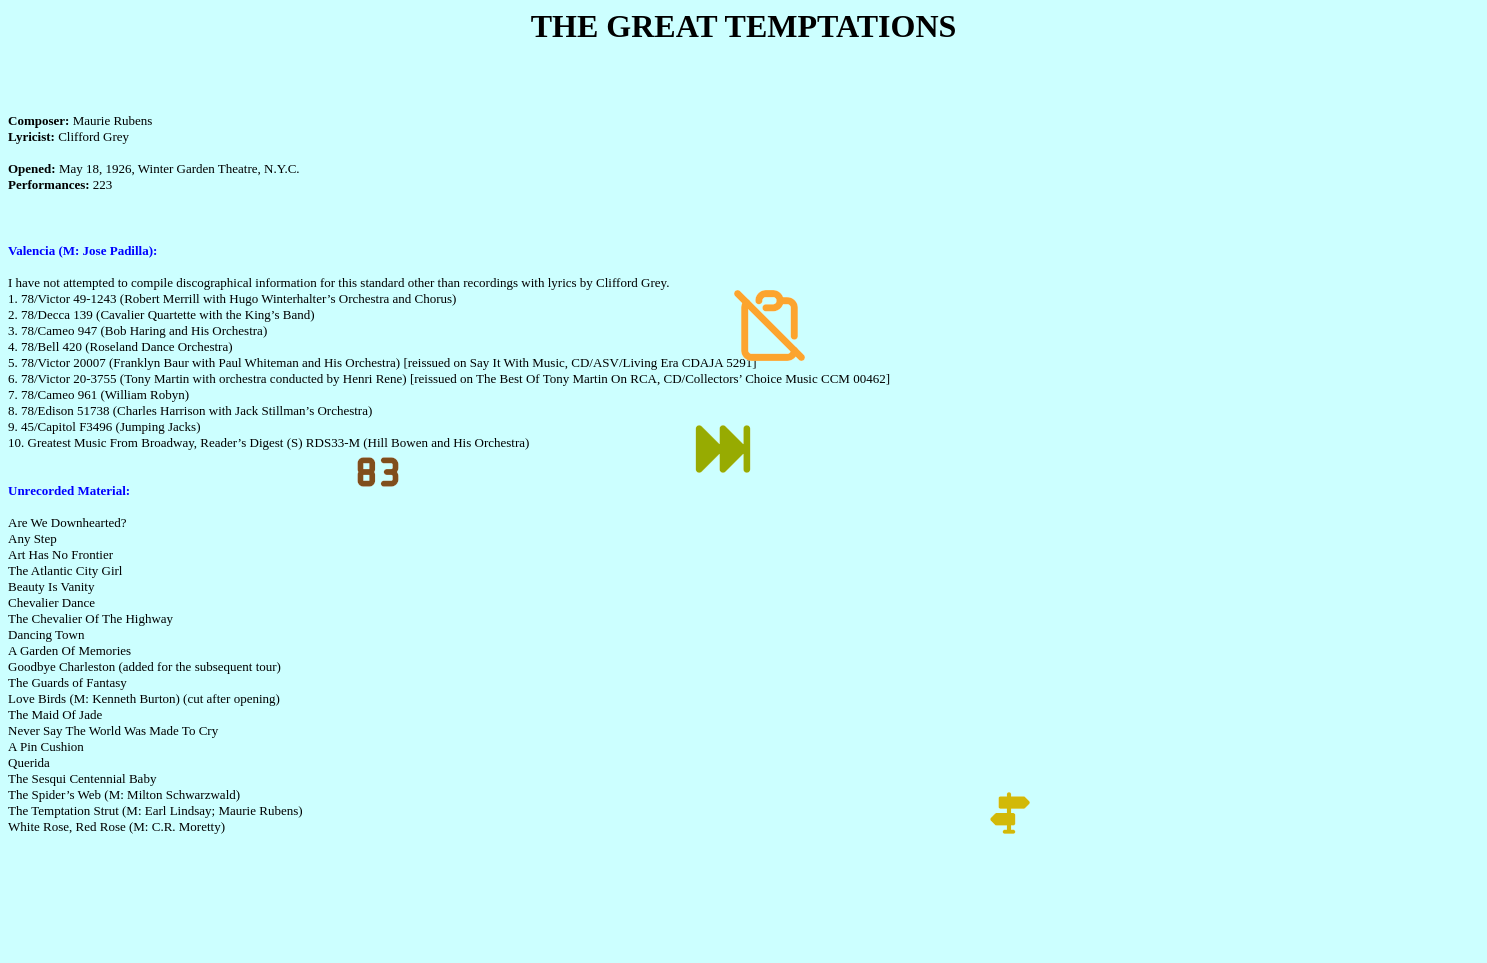 The image size is (1487, 963). What do you see at coordinates (723, 449) in the screenshot?
I see `skip to next track` at bounding box center [723, 449].